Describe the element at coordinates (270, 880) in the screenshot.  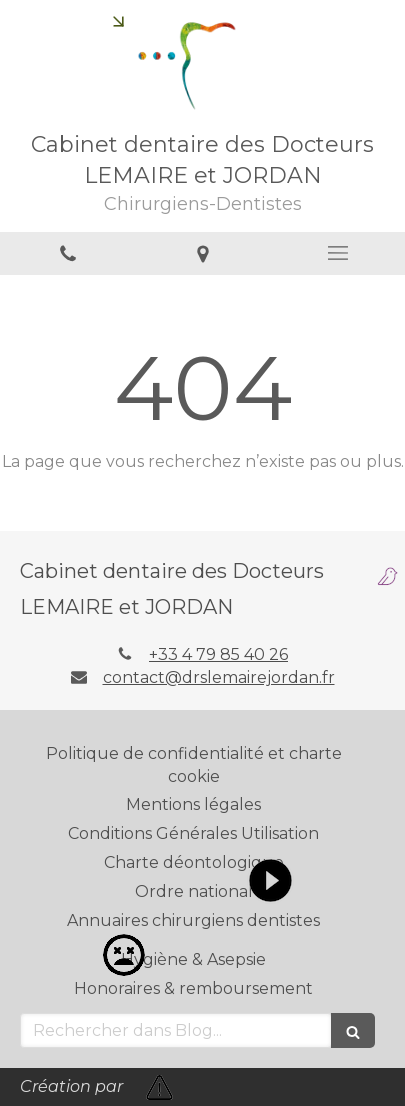
I see `play media or video content` at that location.